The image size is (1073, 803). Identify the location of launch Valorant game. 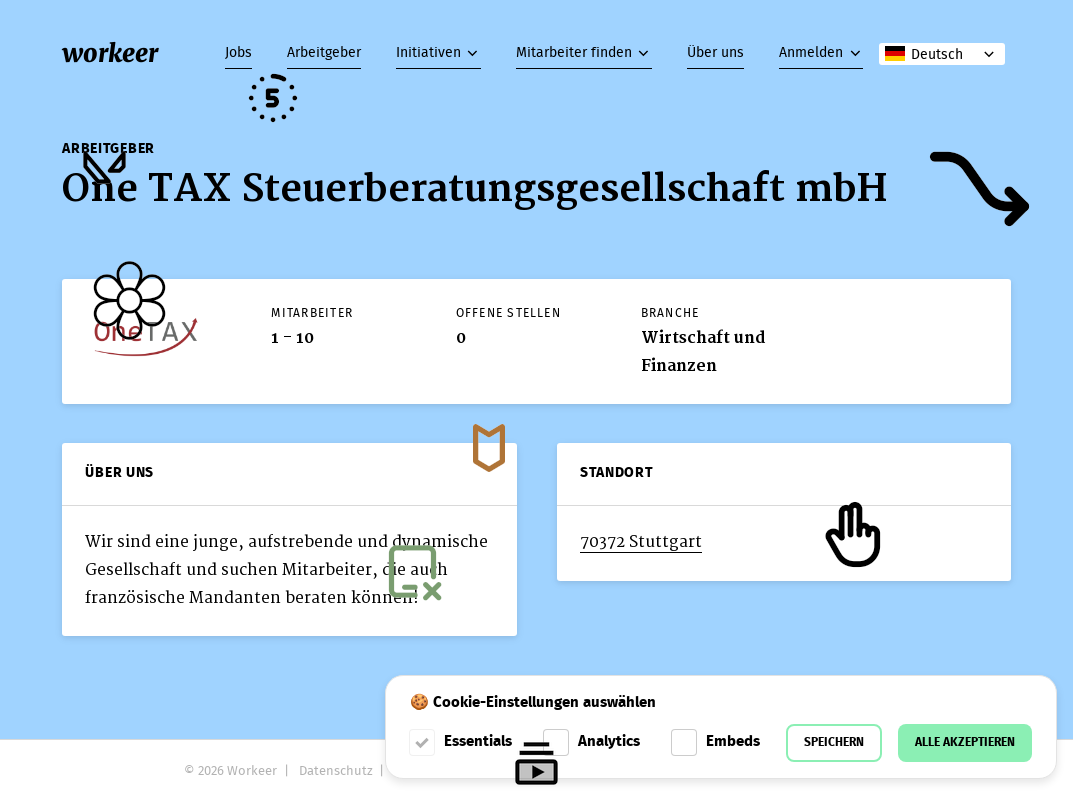
(104, 166).